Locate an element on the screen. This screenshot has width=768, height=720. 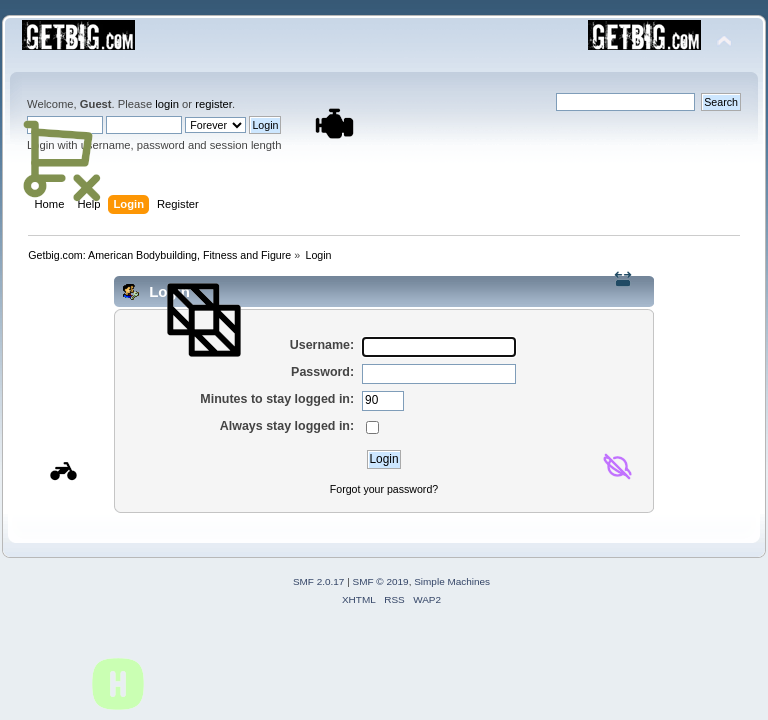
remove item from cart is located at coordinates (58, 159).